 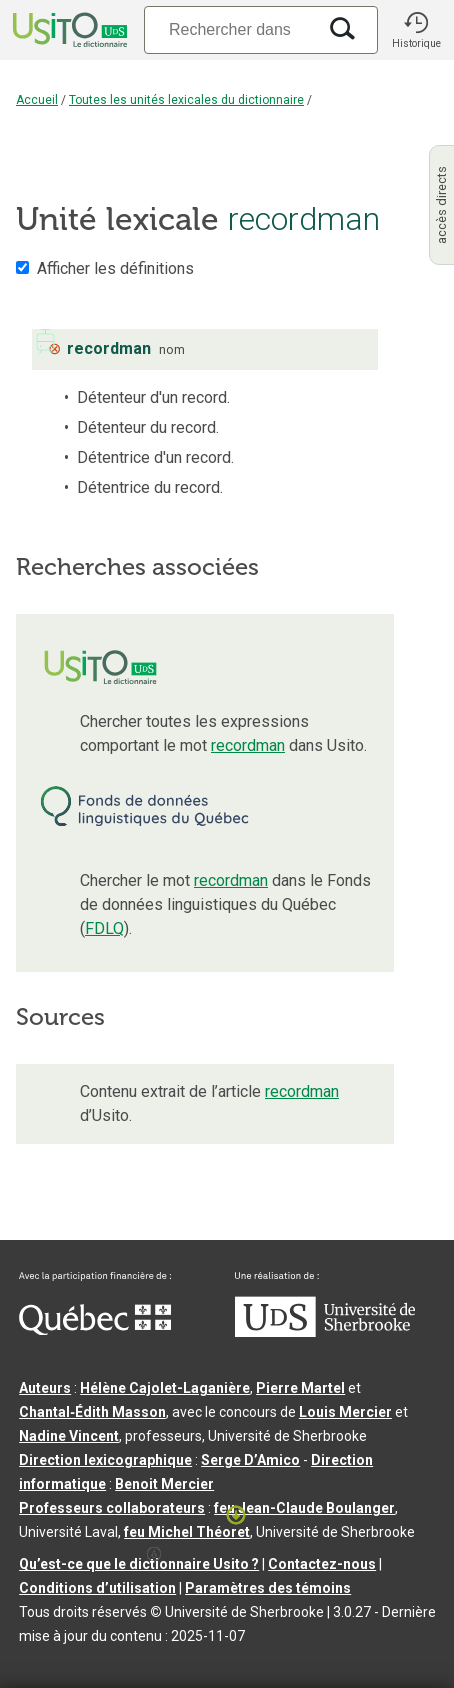 I want to click on download a file or content, so click(x=236, y=1515).